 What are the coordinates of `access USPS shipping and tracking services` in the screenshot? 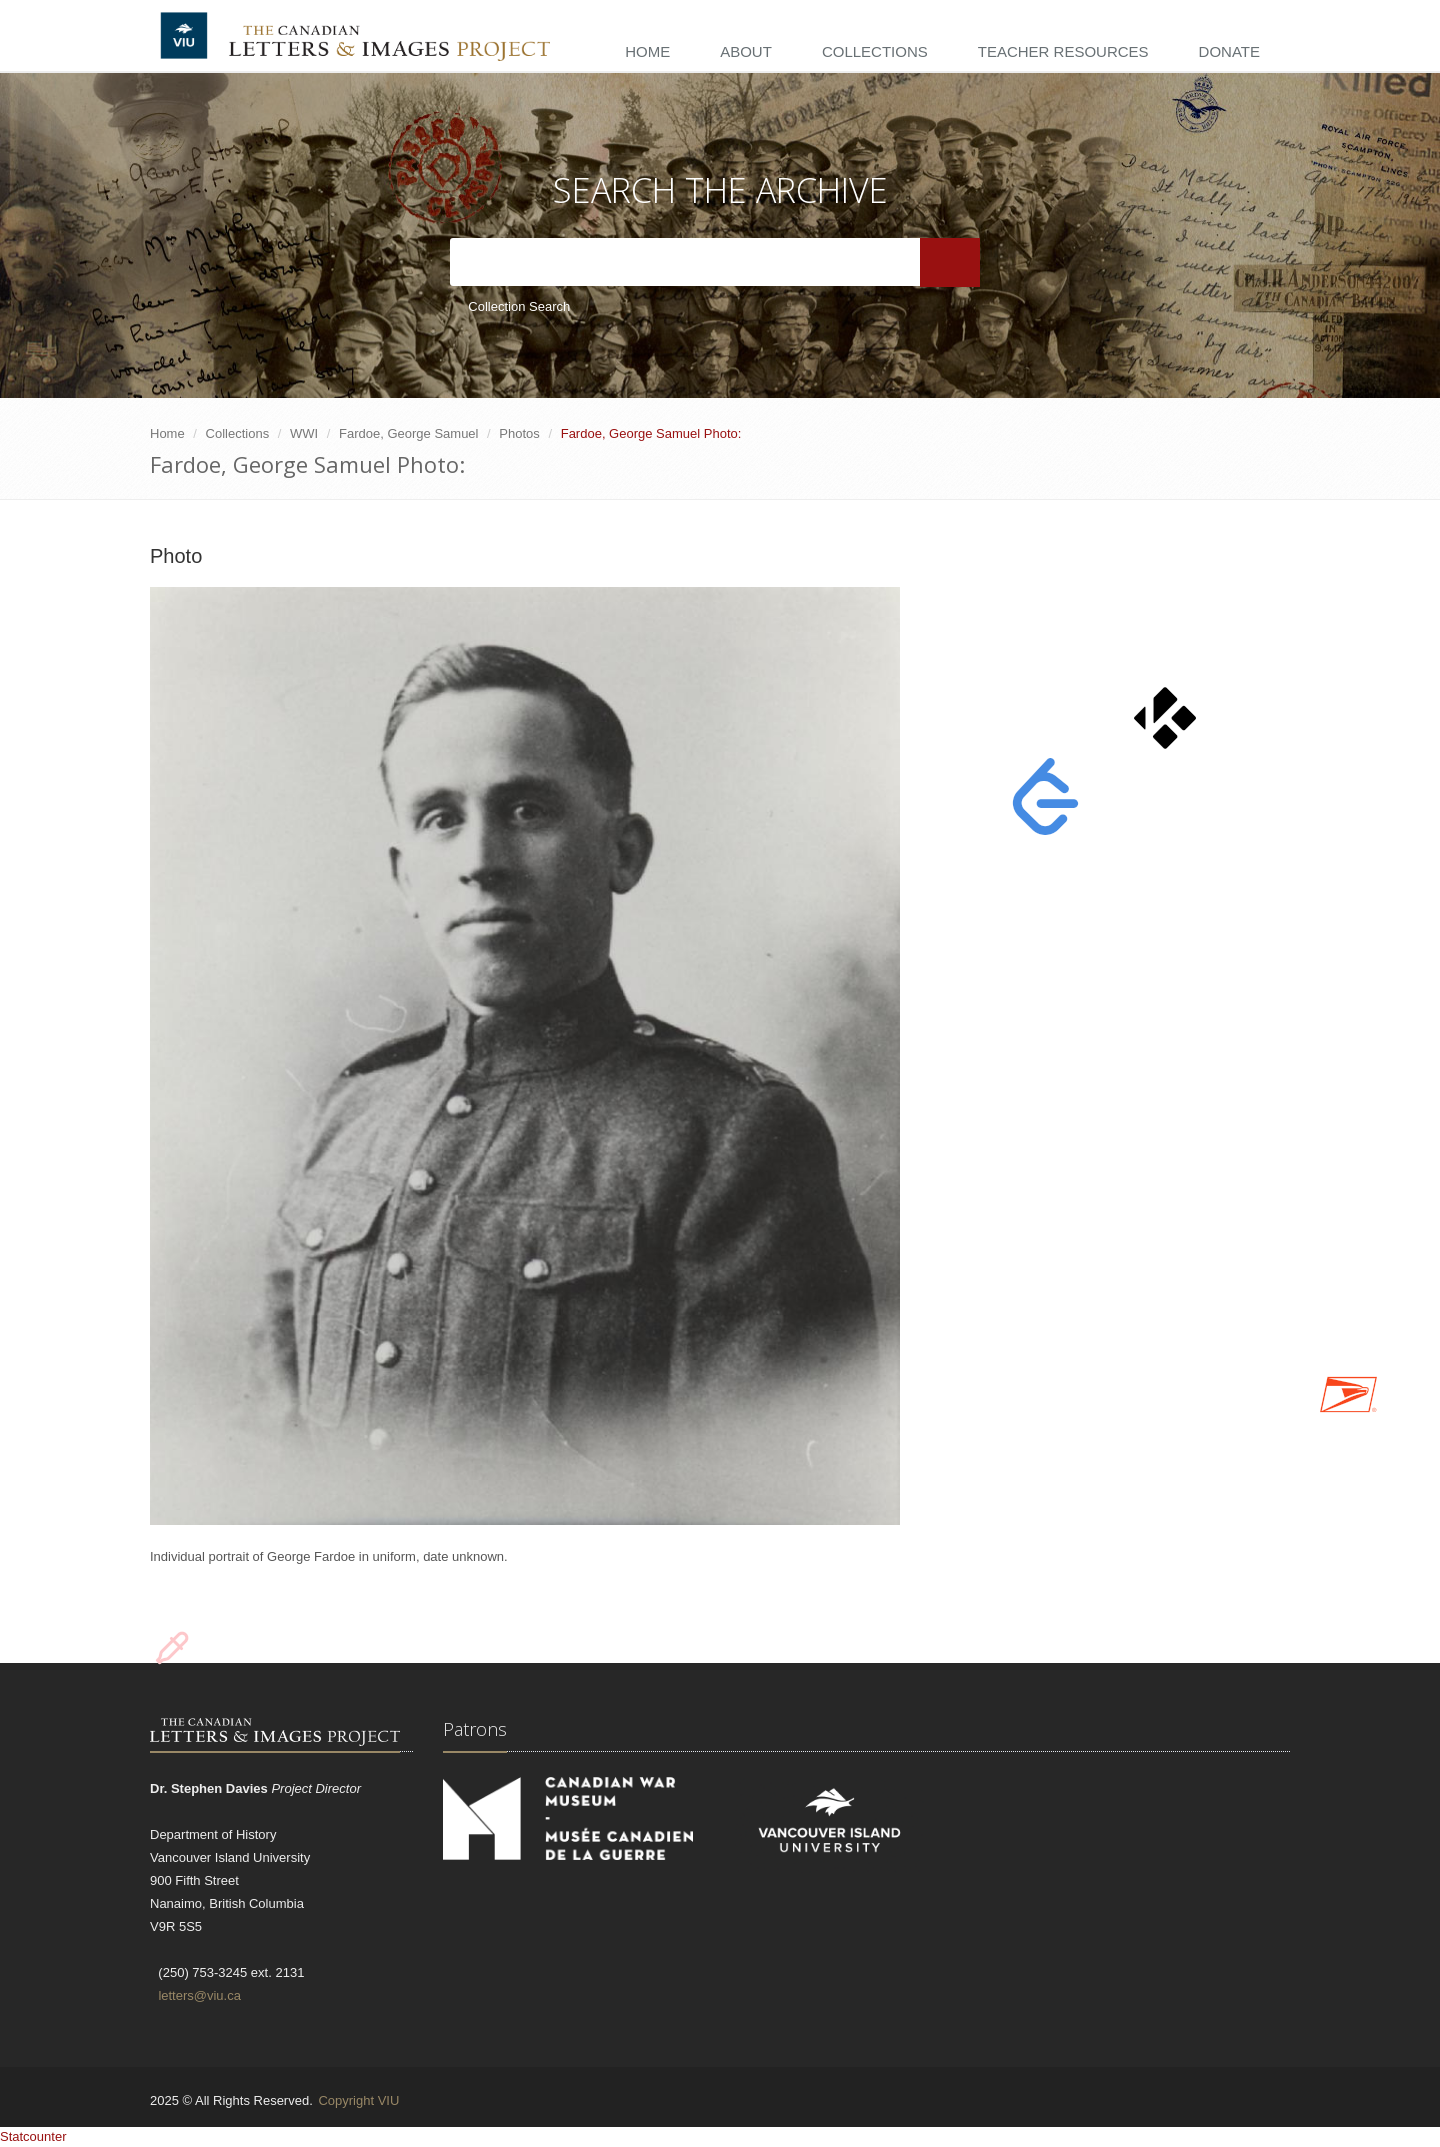 It's located at (1348, 1394).